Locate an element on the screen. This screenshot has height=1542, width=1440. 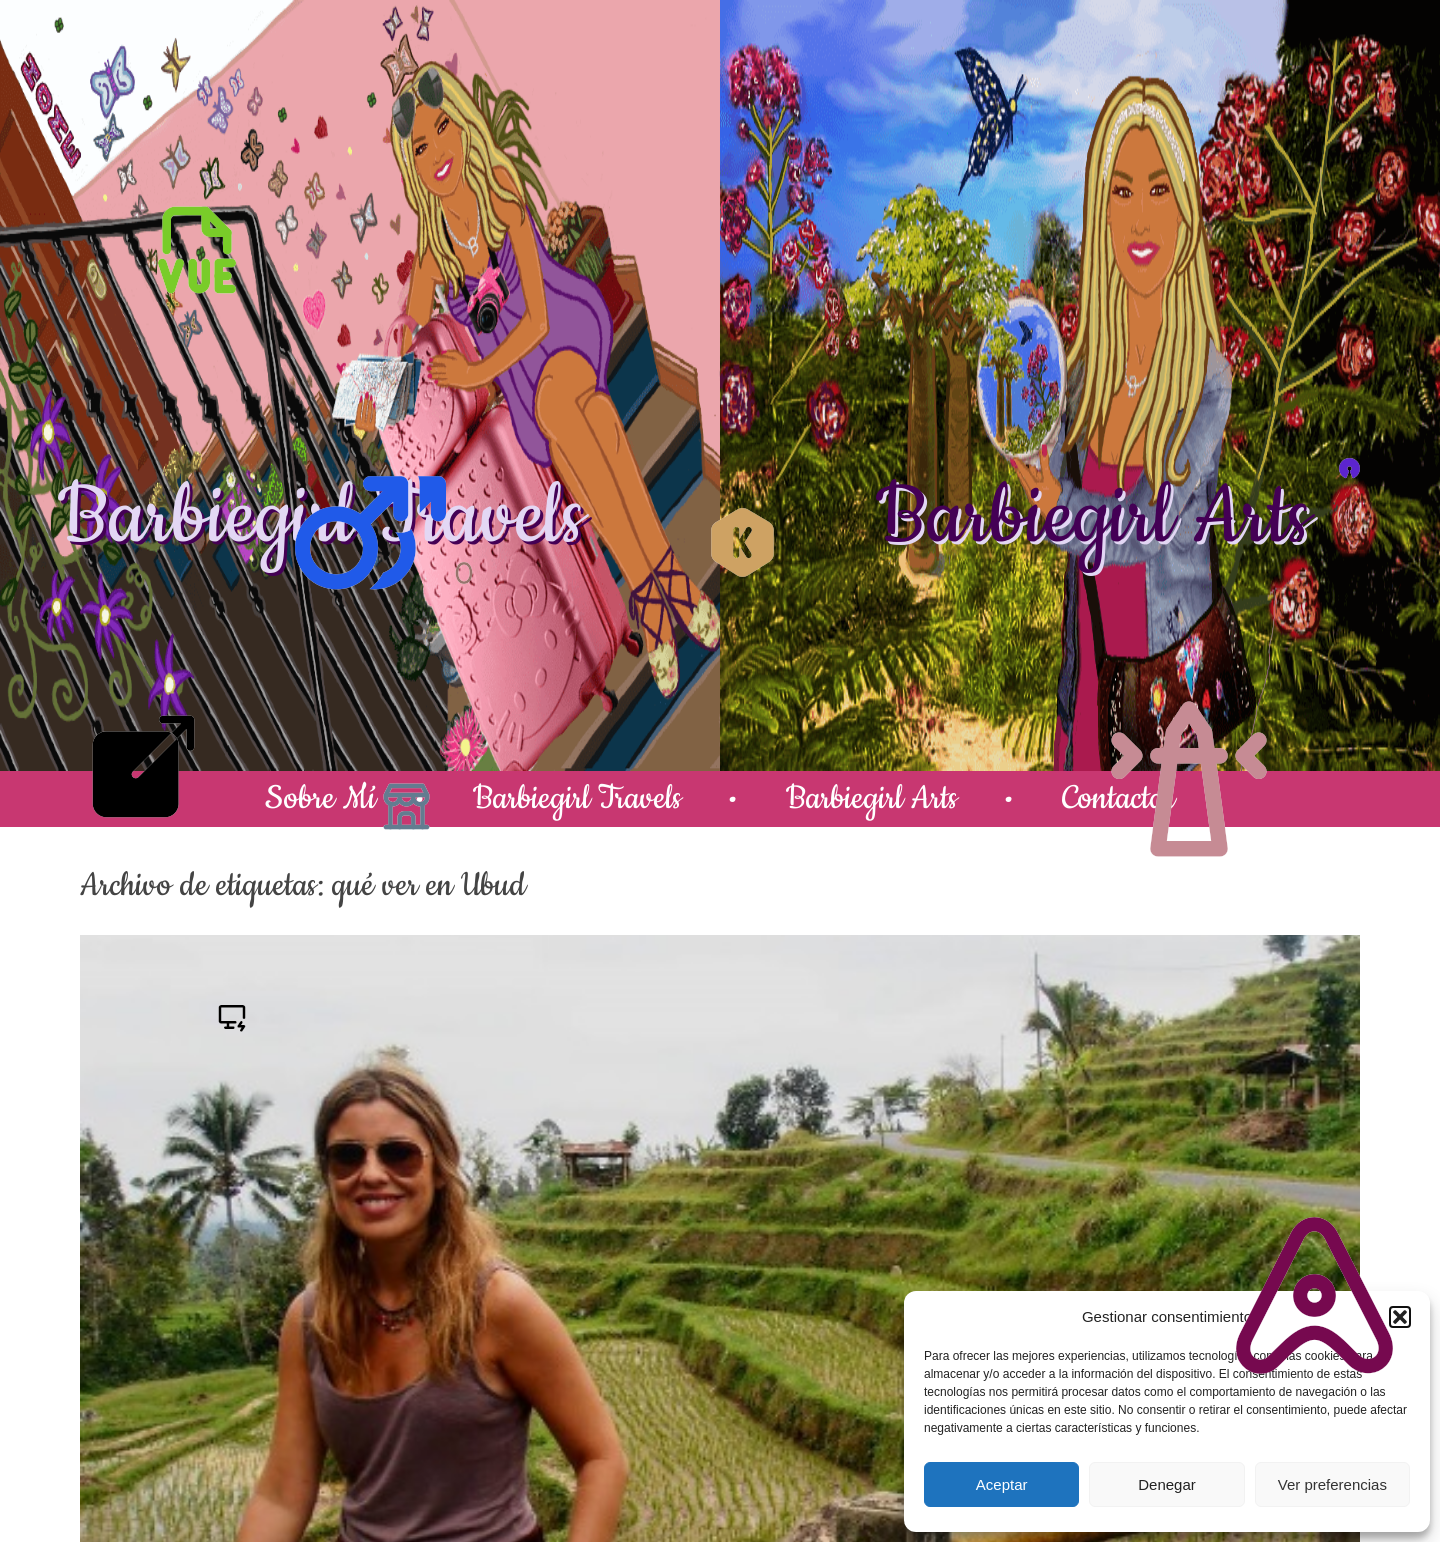
indicates zero items or empty count is located at coordinates (464, 573).